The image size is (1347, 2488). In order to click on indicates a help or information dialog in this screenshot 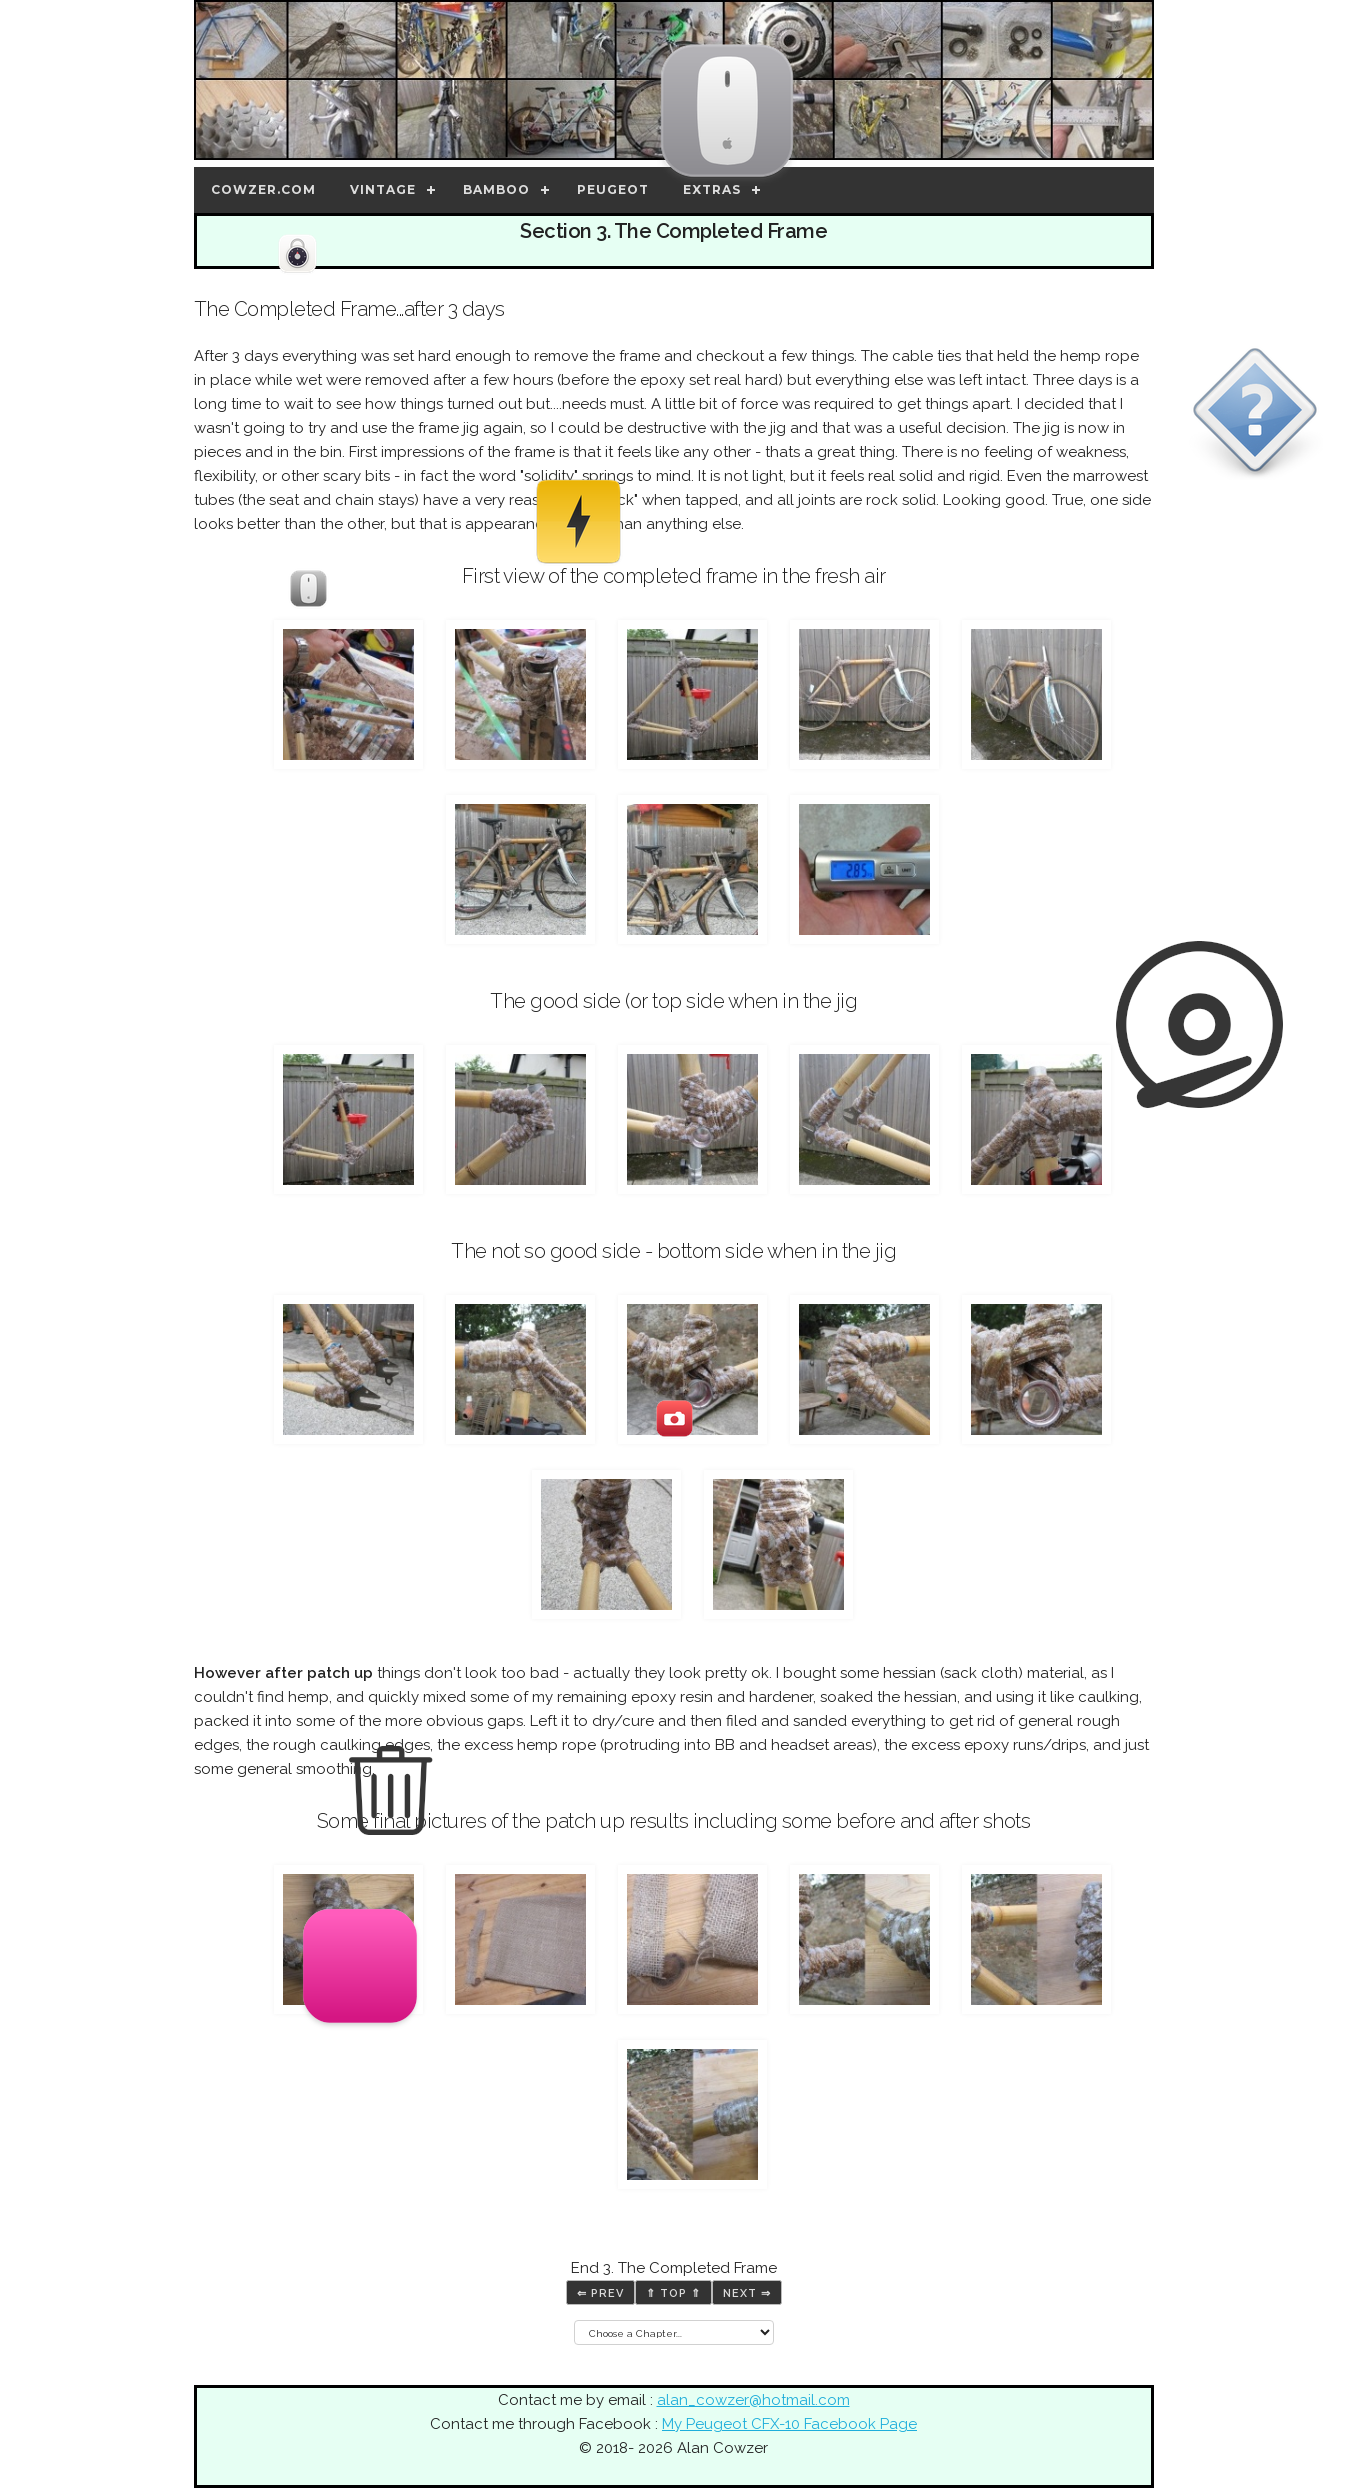, I will do `click(1255, 412)`.